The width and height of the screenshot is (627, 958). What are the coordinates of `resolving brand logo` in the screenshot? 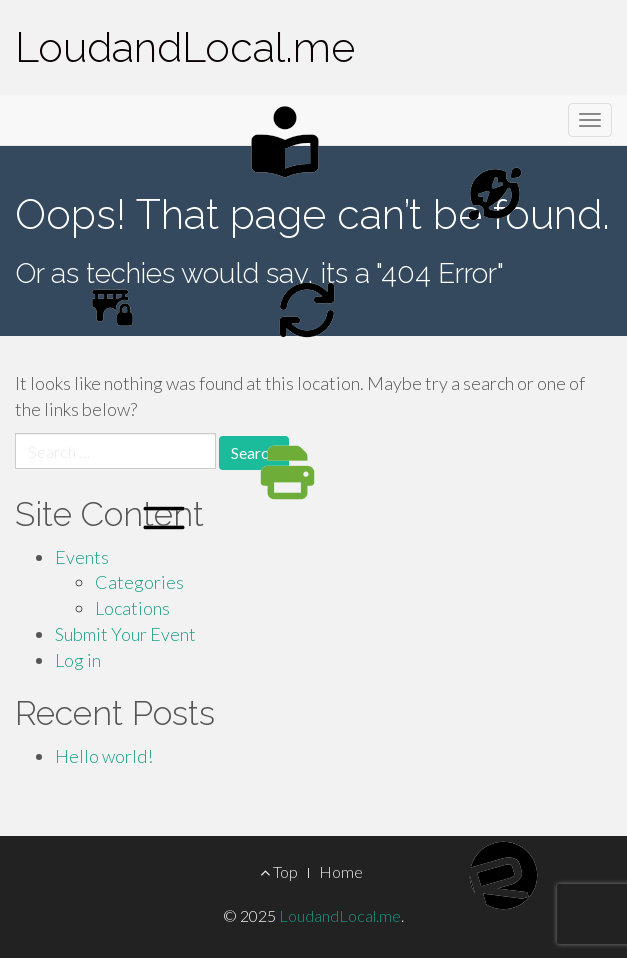 It's located at (503, 875).